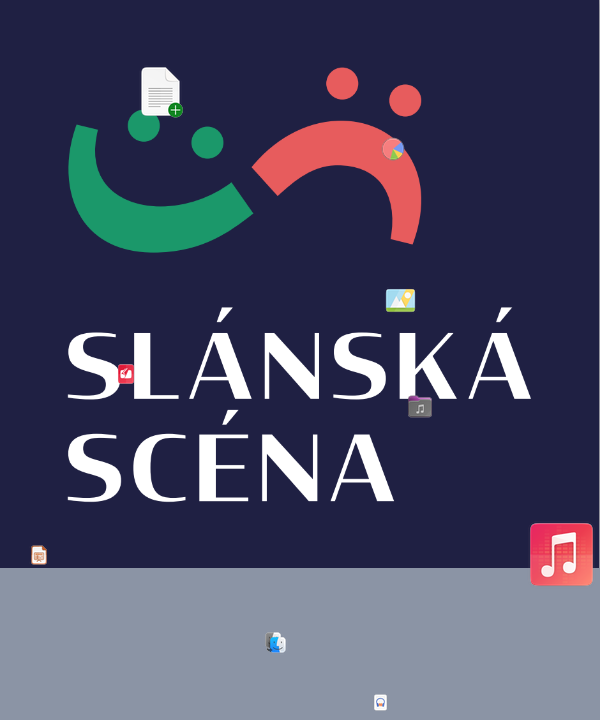  What do you see at coordinates (420, 406) in the screenshot?
I see `open your music folder` at bounding box center [420, 406].